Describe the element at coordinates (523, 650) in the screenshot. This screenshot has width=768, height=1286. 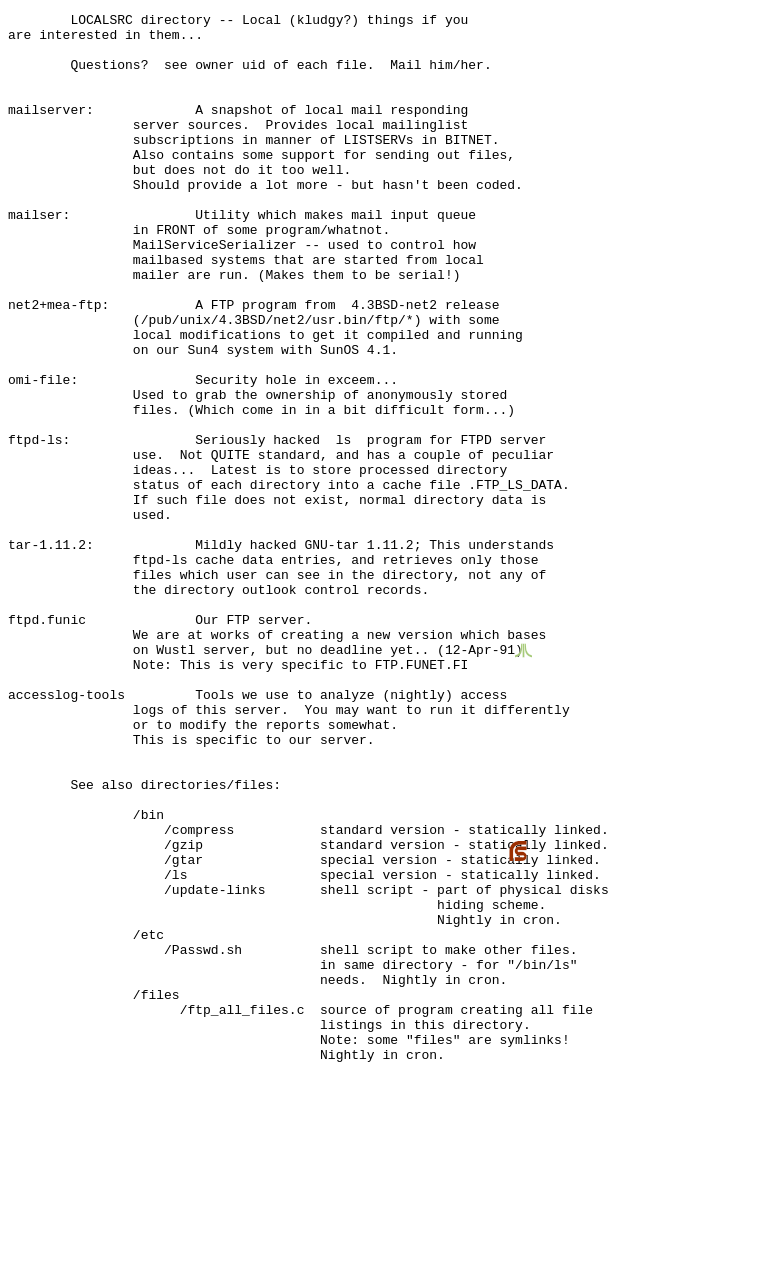
I see `Atari brand logo` at that location.